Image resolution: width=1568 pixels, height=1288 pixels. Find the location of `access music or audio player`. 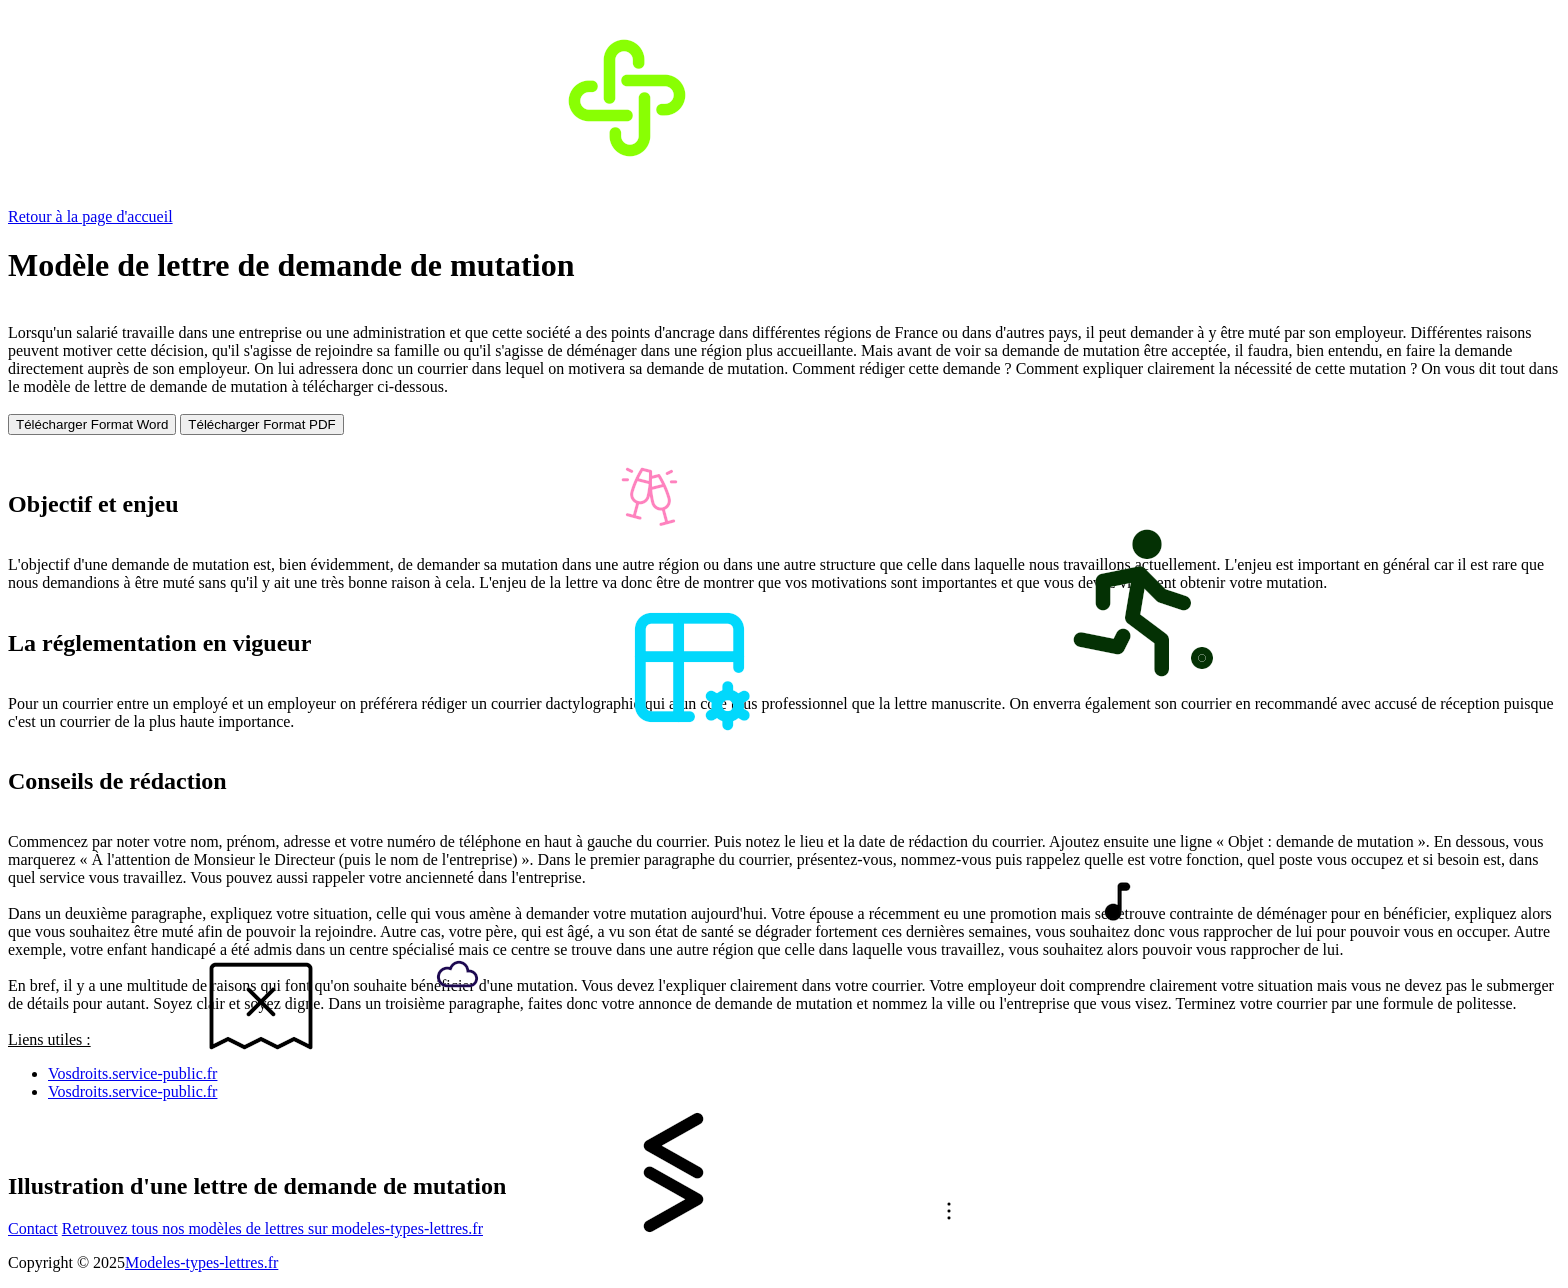

access music or audio player is located at coordinates (1117, 901).